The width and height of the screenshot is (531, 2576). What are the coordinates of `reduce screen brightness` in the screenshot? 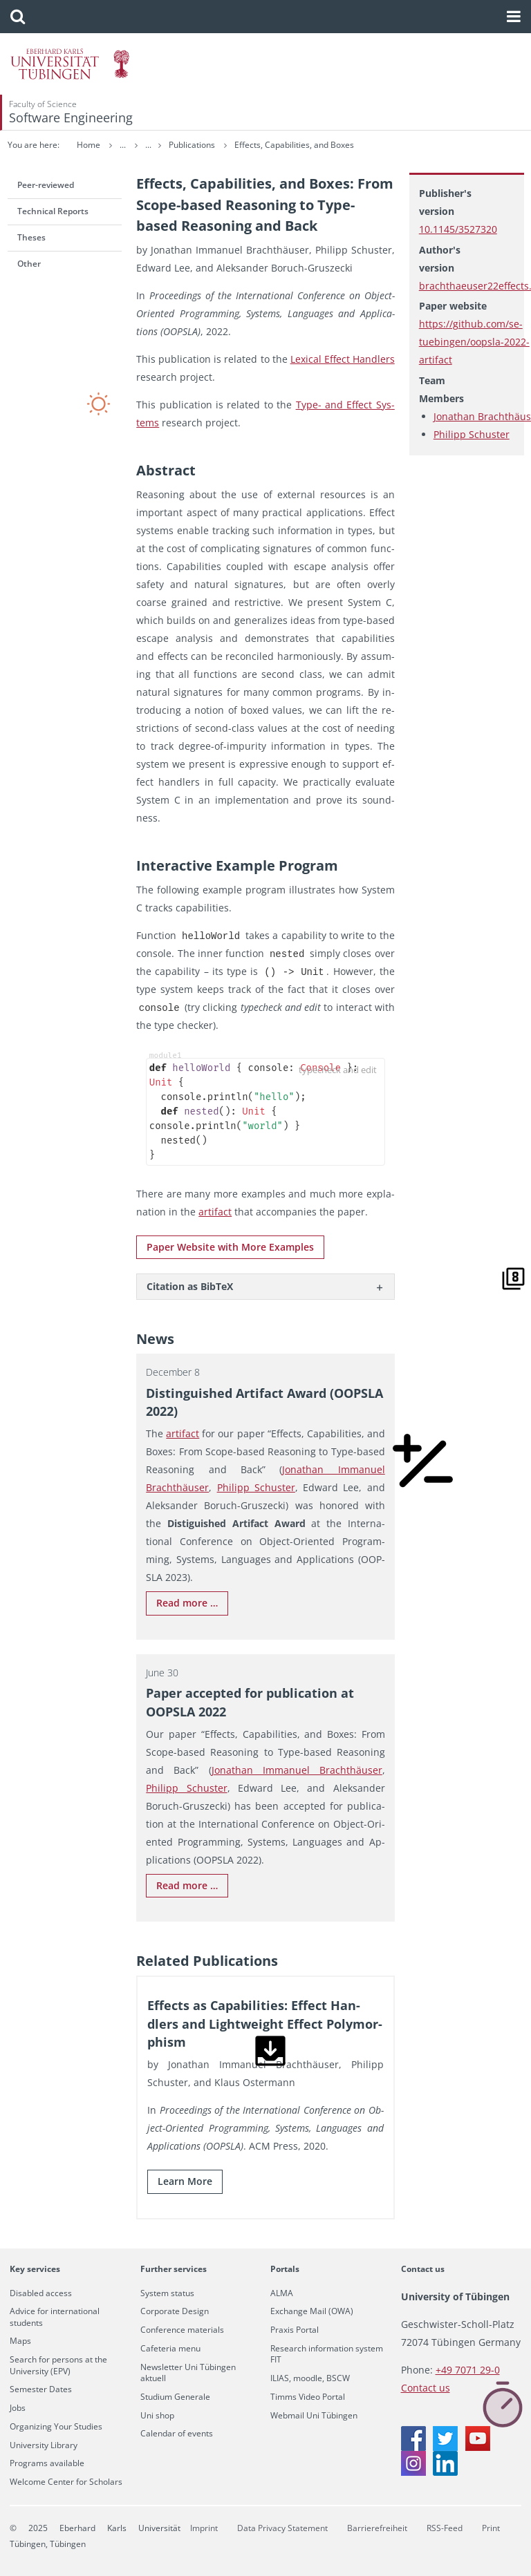 It's located at (98, 404).